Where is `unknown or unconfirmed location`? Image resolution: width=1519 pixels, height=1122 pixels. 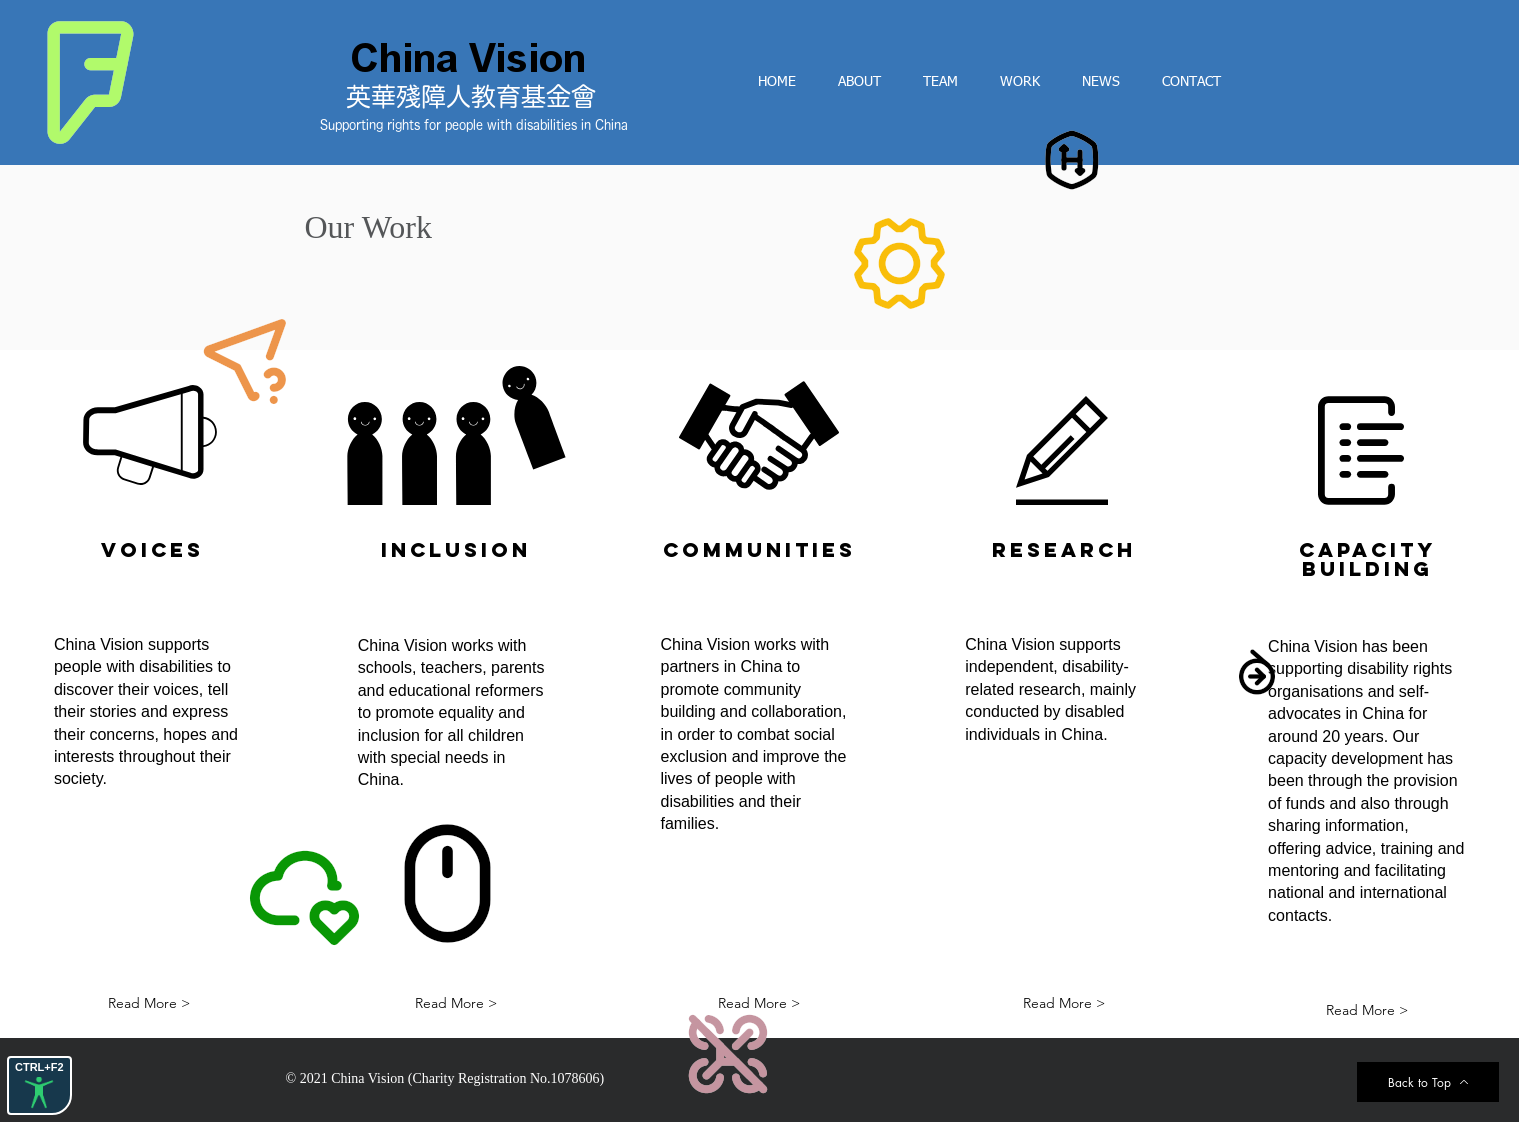
unknown or unconfirmed location is located at coordinates (245, 359).